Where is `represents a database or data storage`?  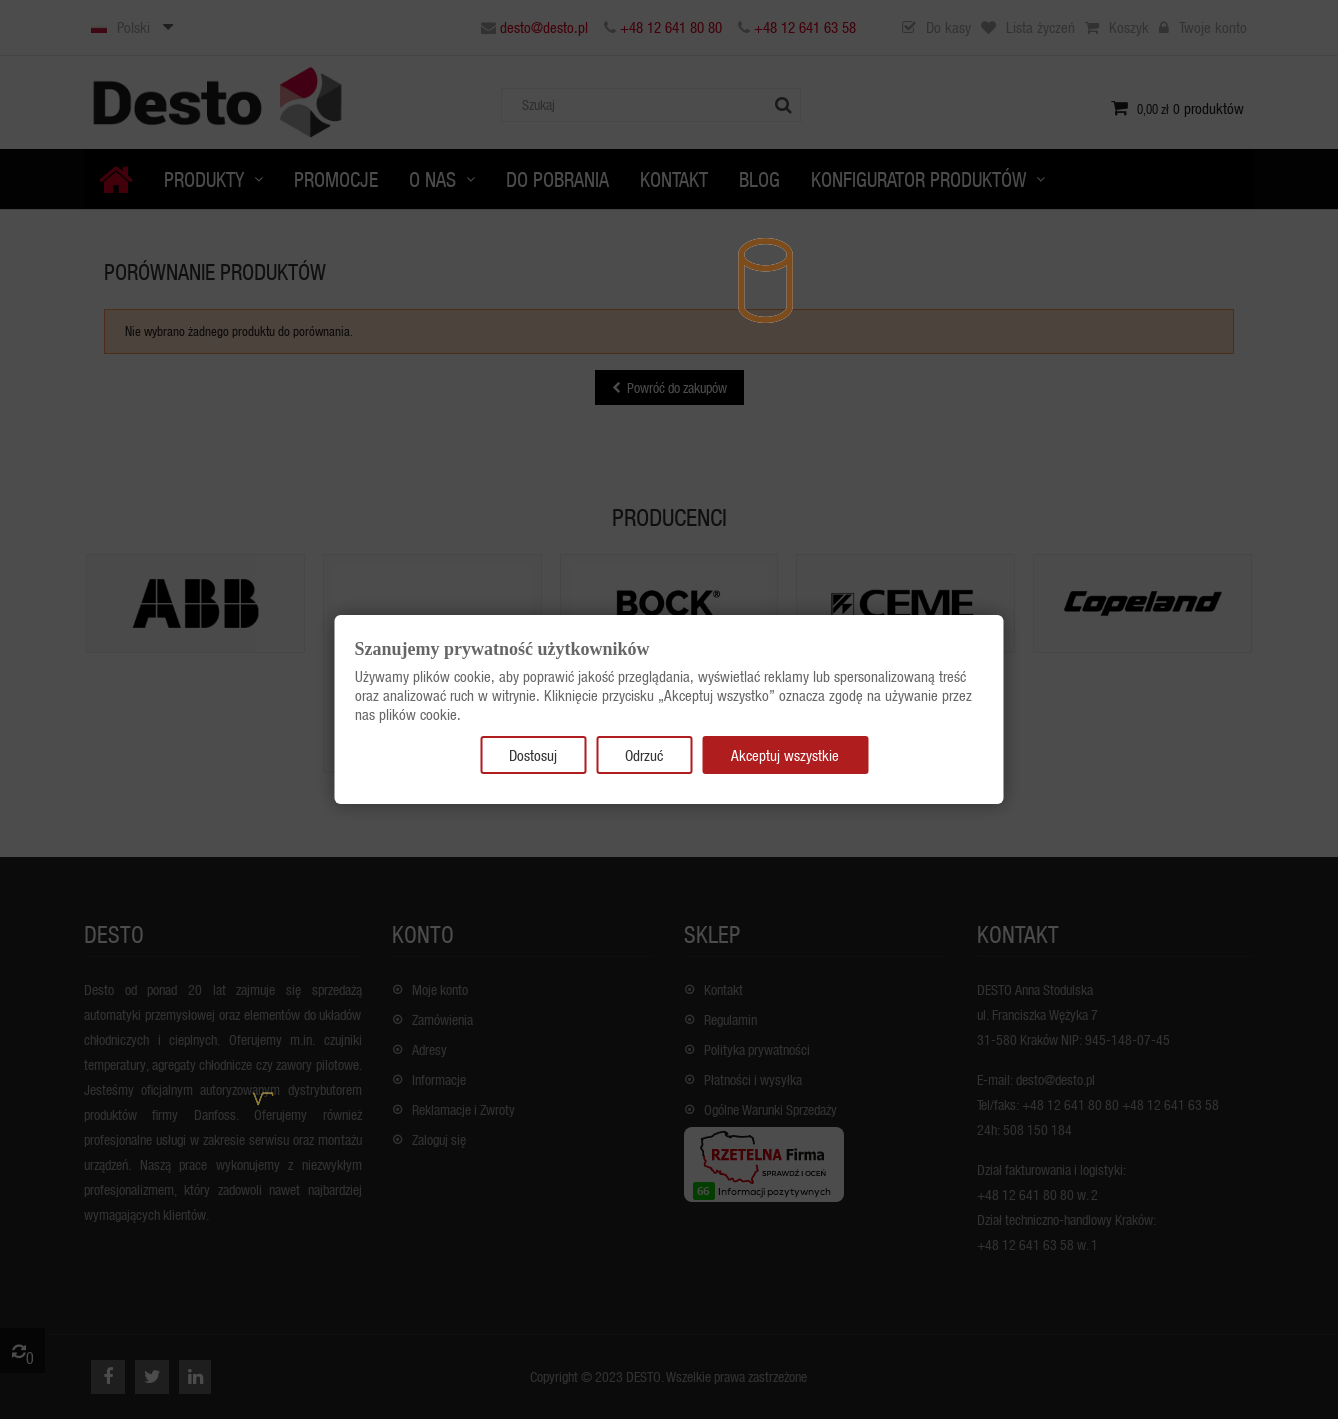 represents a database or data storage is located at coordinates (765, 280).